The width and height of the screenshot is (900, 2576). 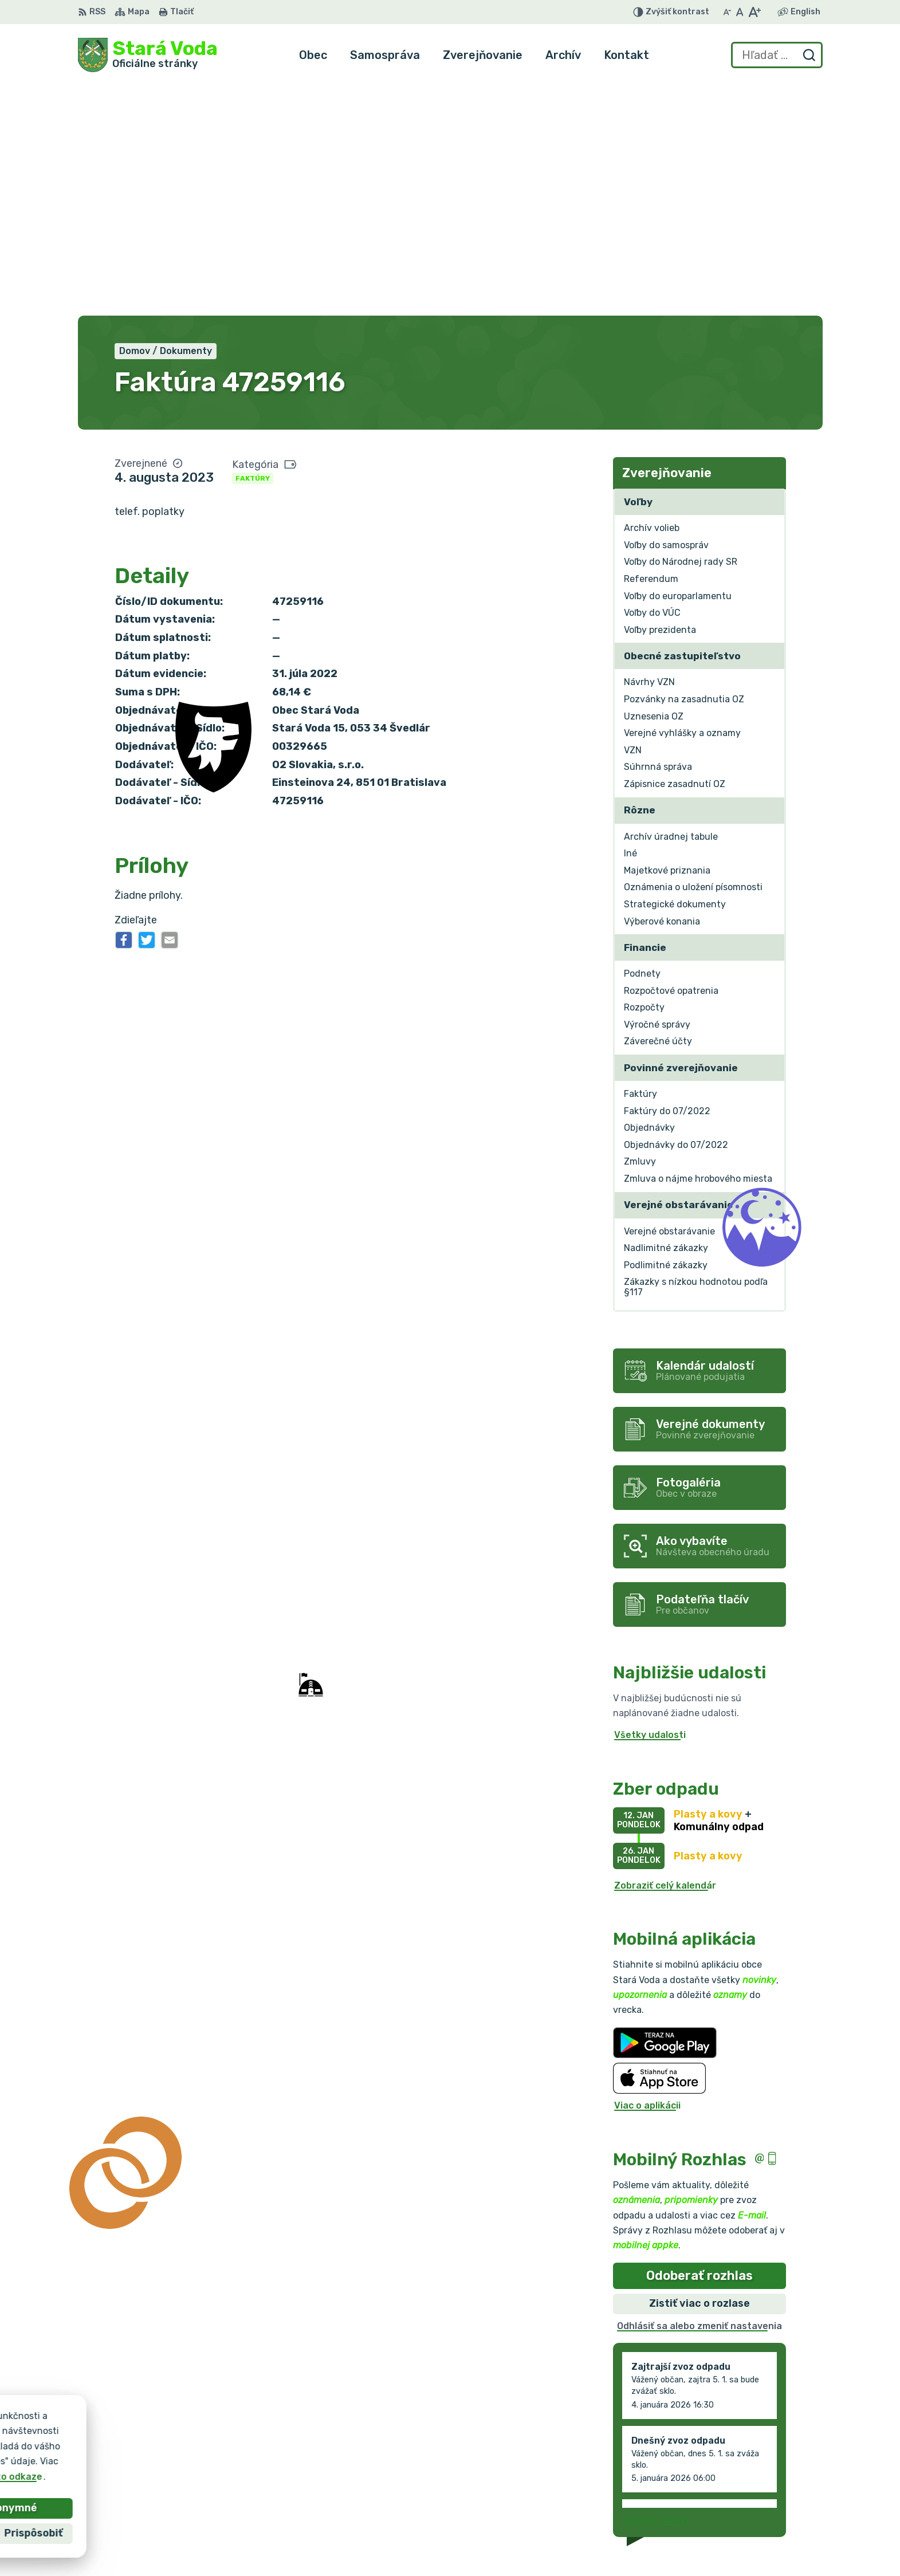 What do you see at coordinates (125, 2173) in the screenshot?
I see `view linked or connected accounts` at bounding box center [125, 2173].